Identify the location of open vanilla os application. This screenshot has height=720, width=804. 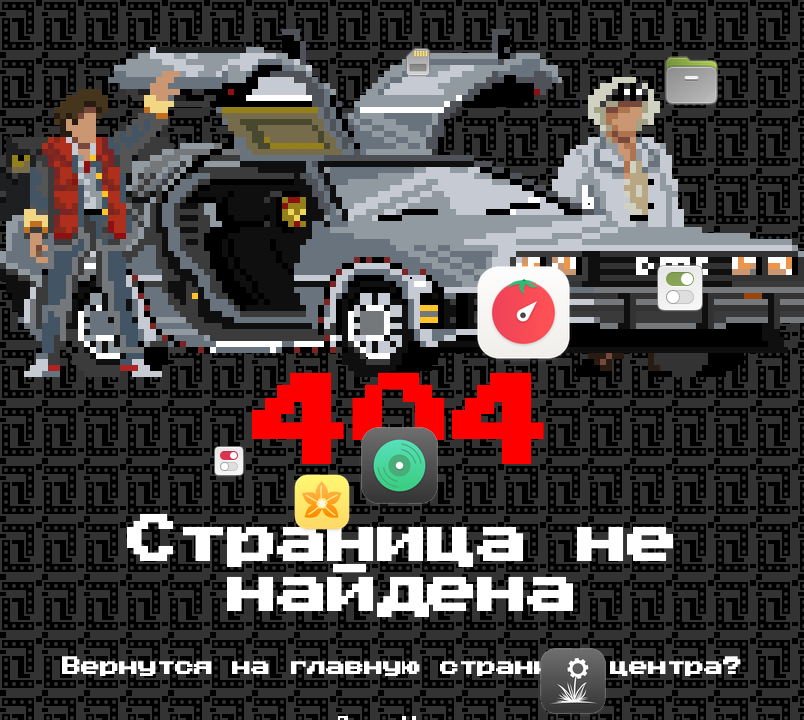
(322, 502).